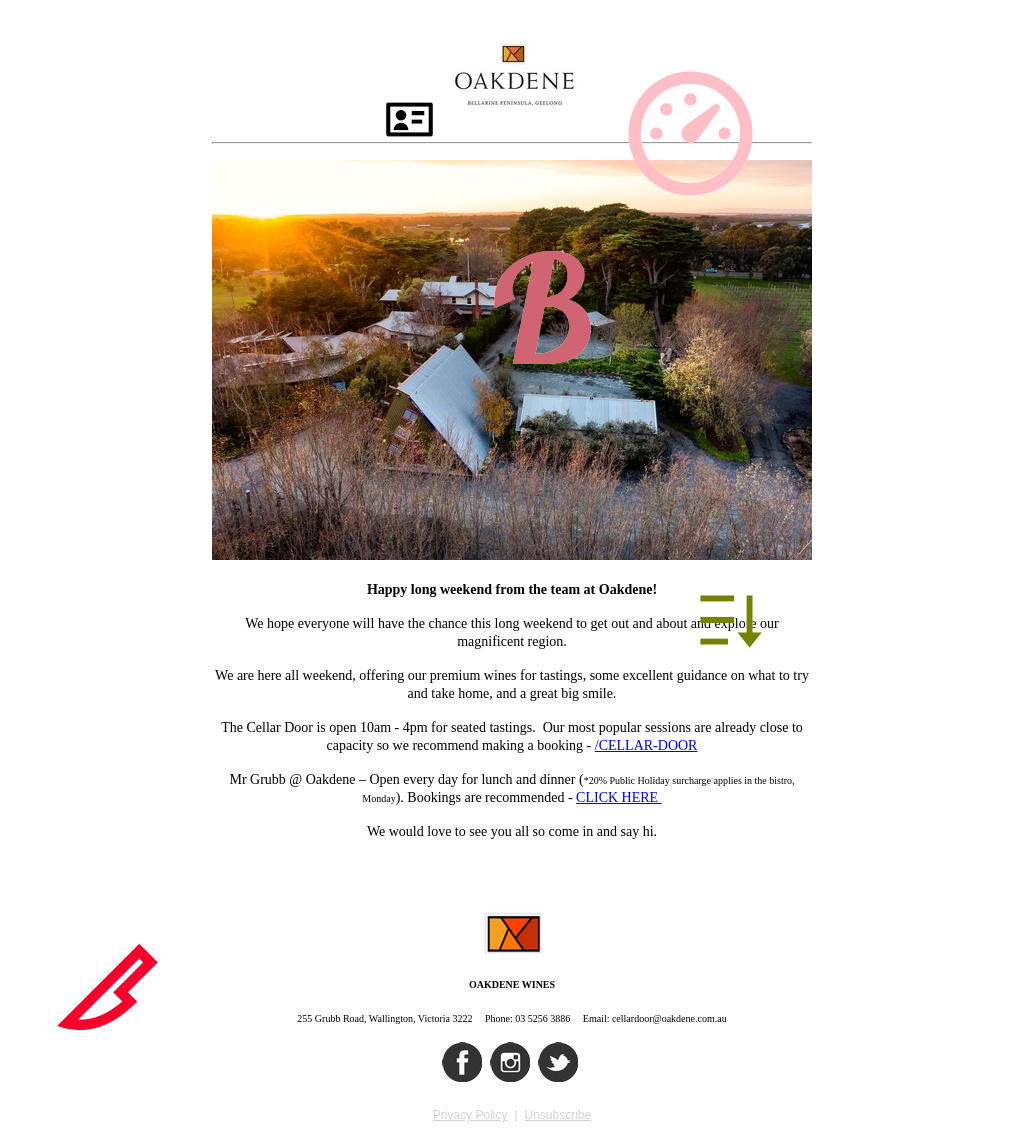  What do you see at coordinates (690, 133) in the screenshot?
I see `access the dashboard` at bounding box center [690, 133].